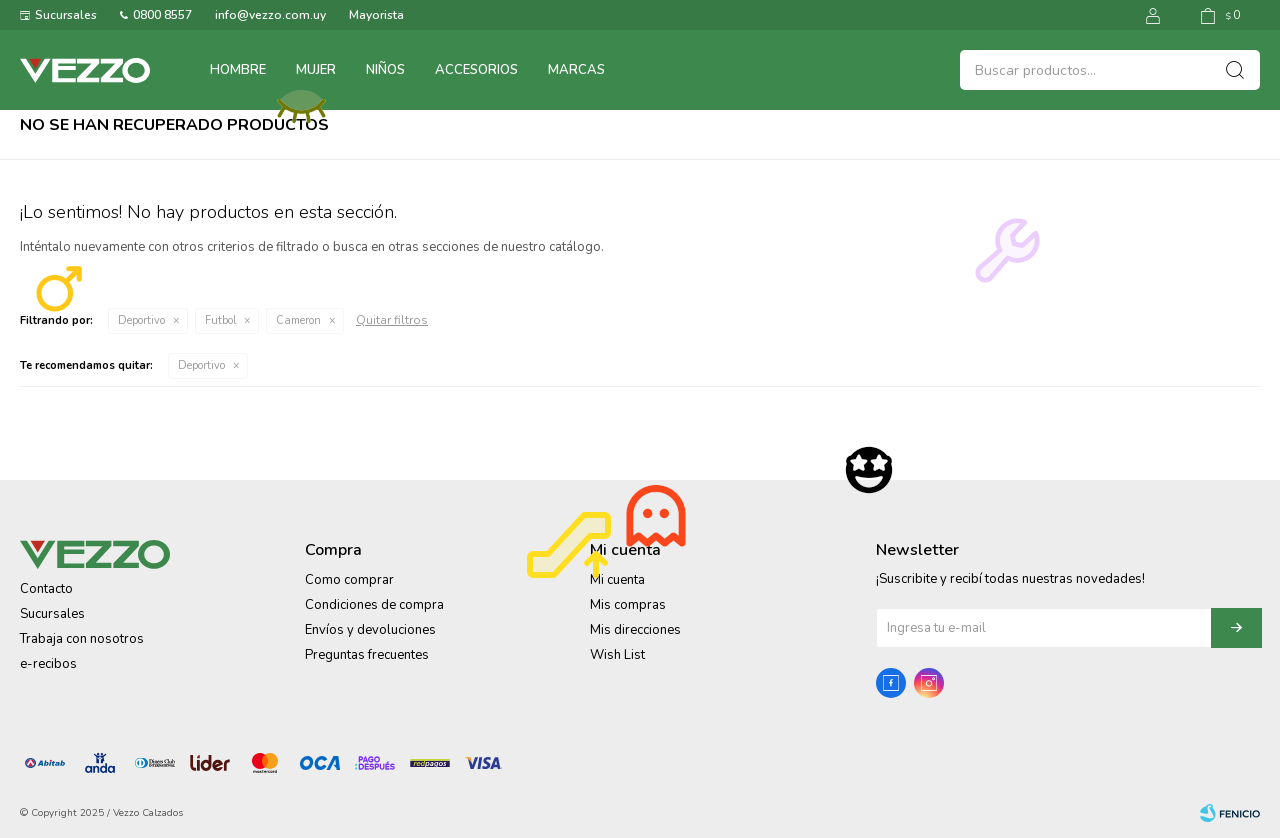  Describe the element at coordinates (60, 288) in the screenshot. I see `indicates male gender selection` at that location.